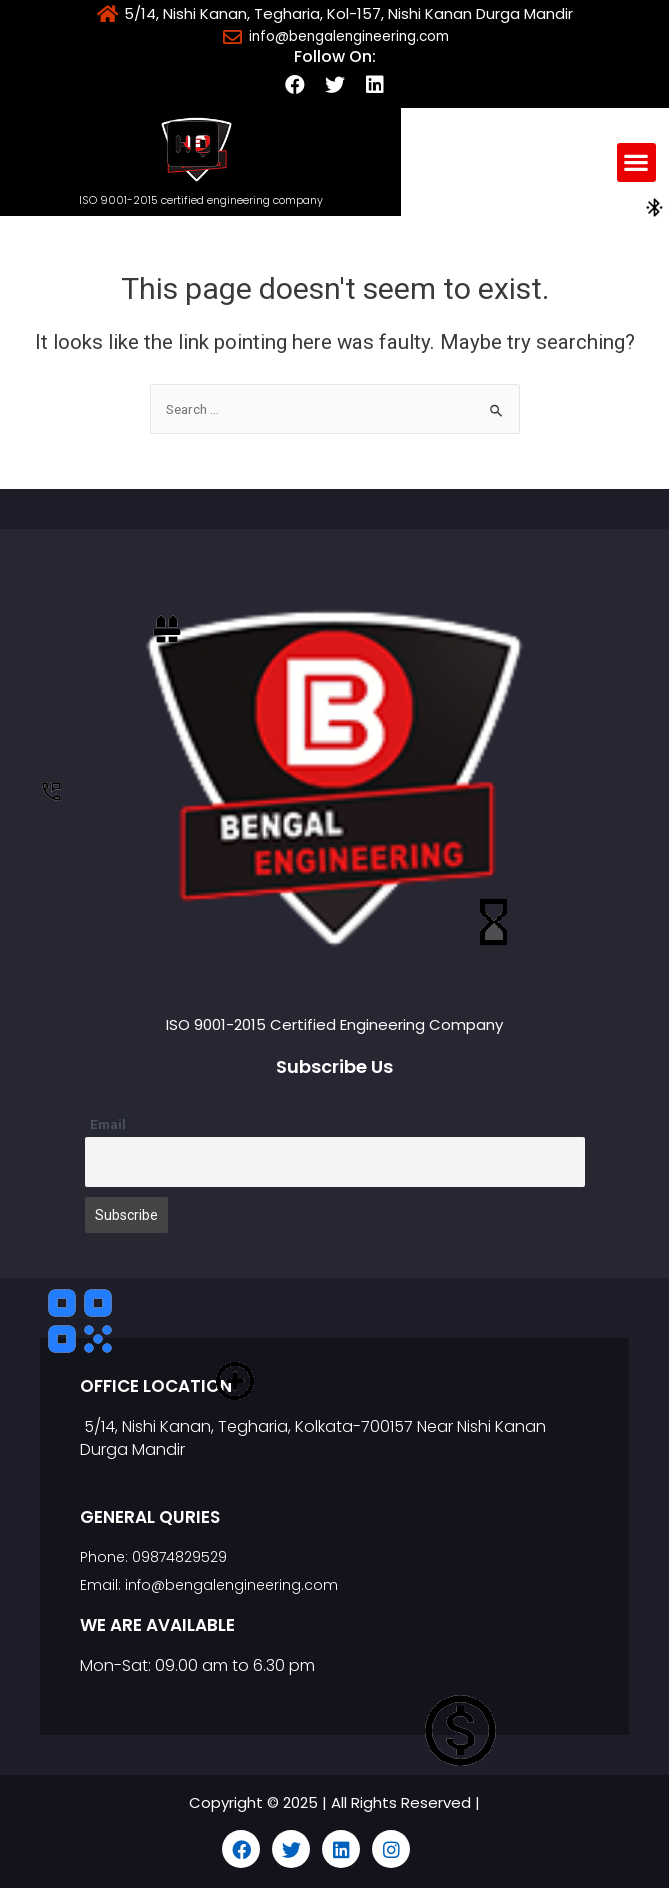  What do you see at coordinates (654, 207) in the screenshot?
I see `indicates an active bluetooth connection` at bounding box center [654, 207].